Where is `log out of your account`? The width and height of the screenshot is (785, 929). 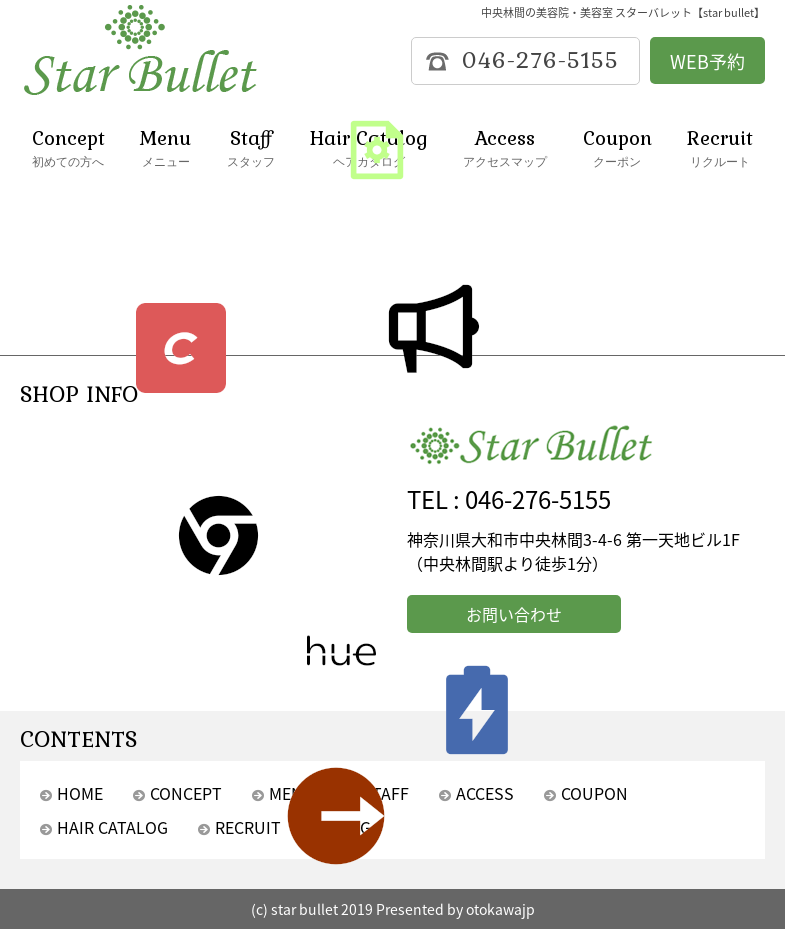
log out of your account is located at coordinates (336, 816).